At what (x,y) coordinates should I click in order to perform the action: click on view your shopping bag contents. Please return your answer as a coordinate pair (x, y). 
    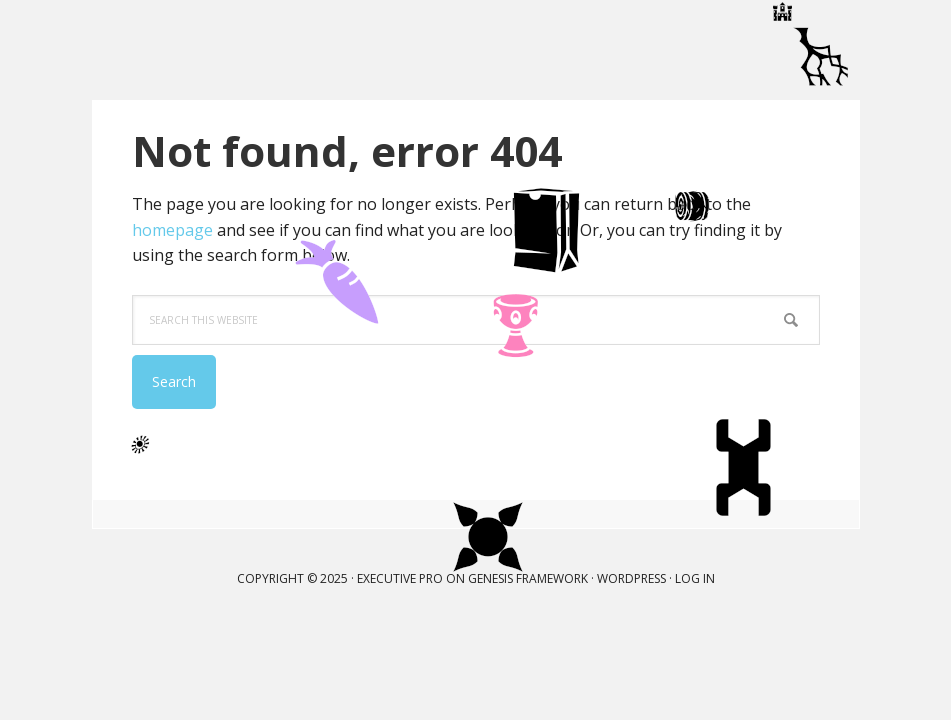
    Looking at the image, I should click on (547, 228).